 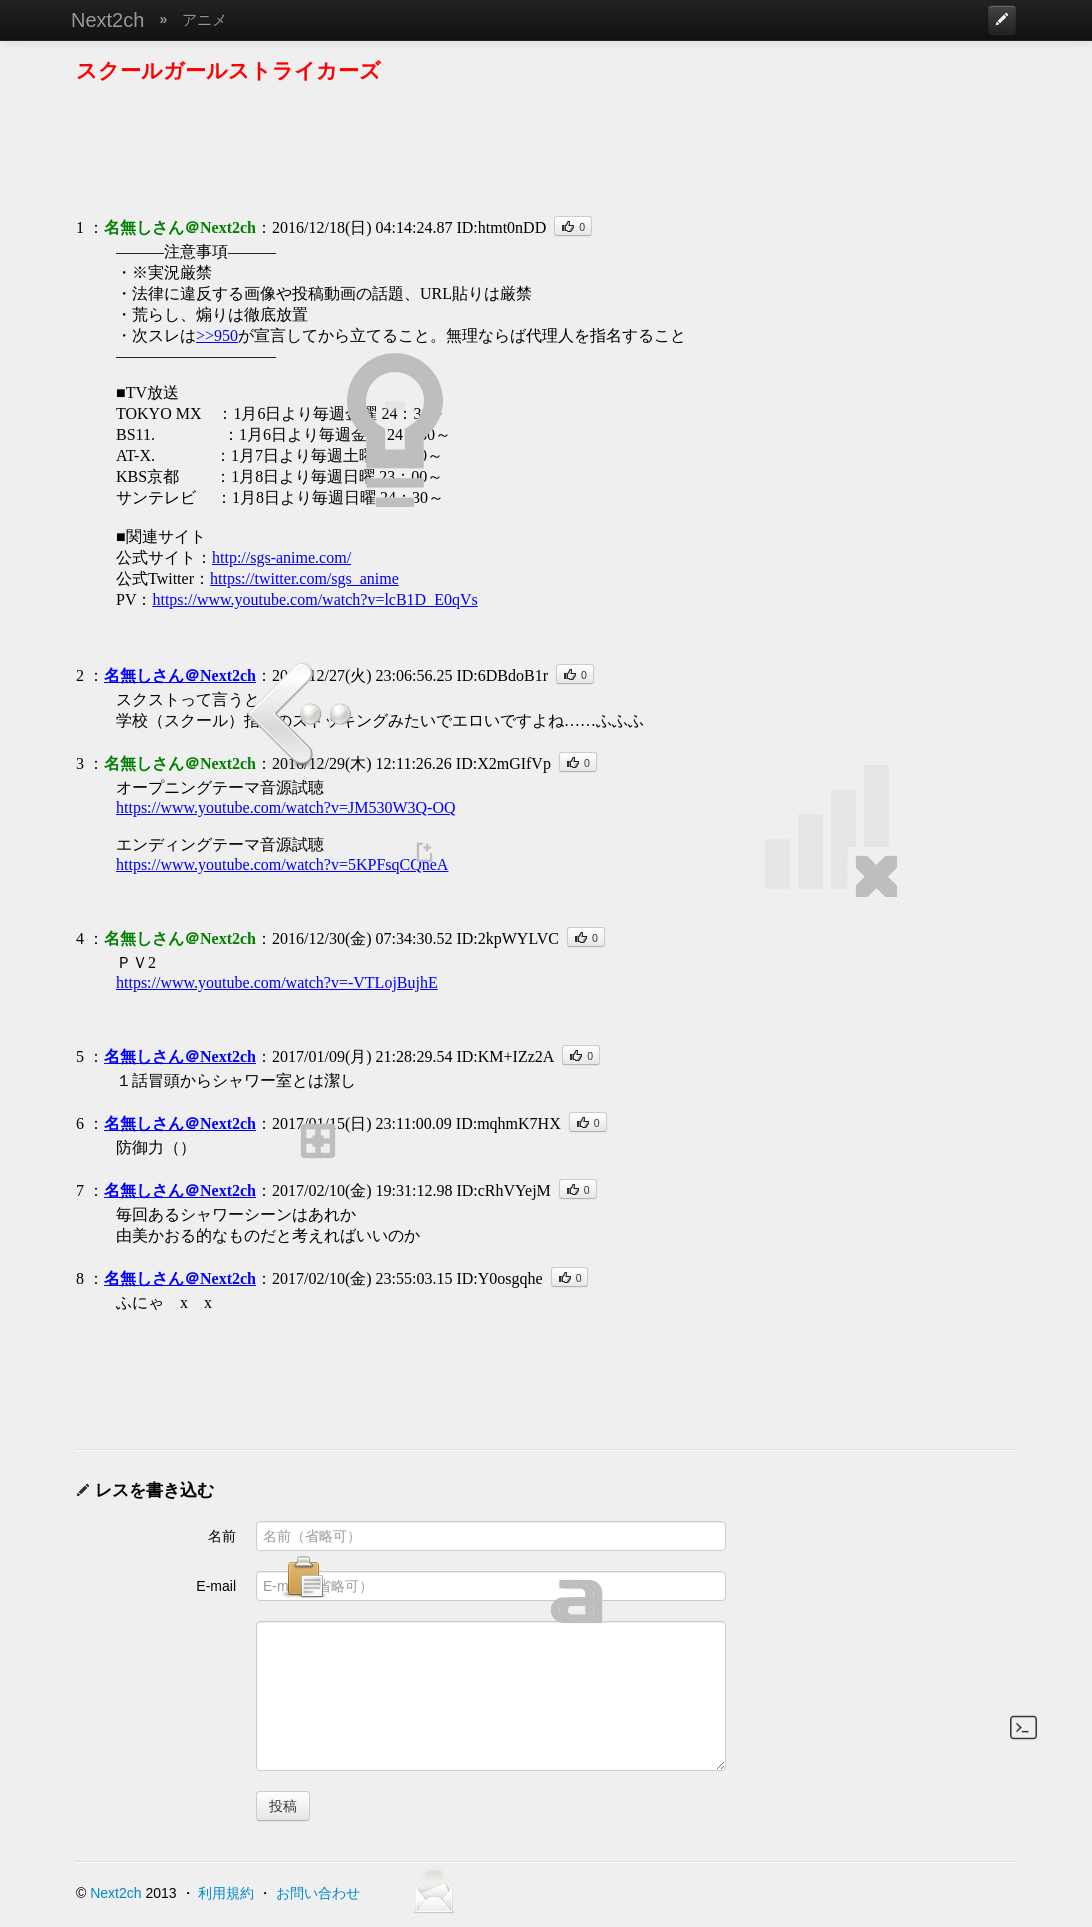 What do you see at coordinates (434, 1892) in the screenshot?
I see `indicates an item has associated email or message` at bounding box center [434, 1892].